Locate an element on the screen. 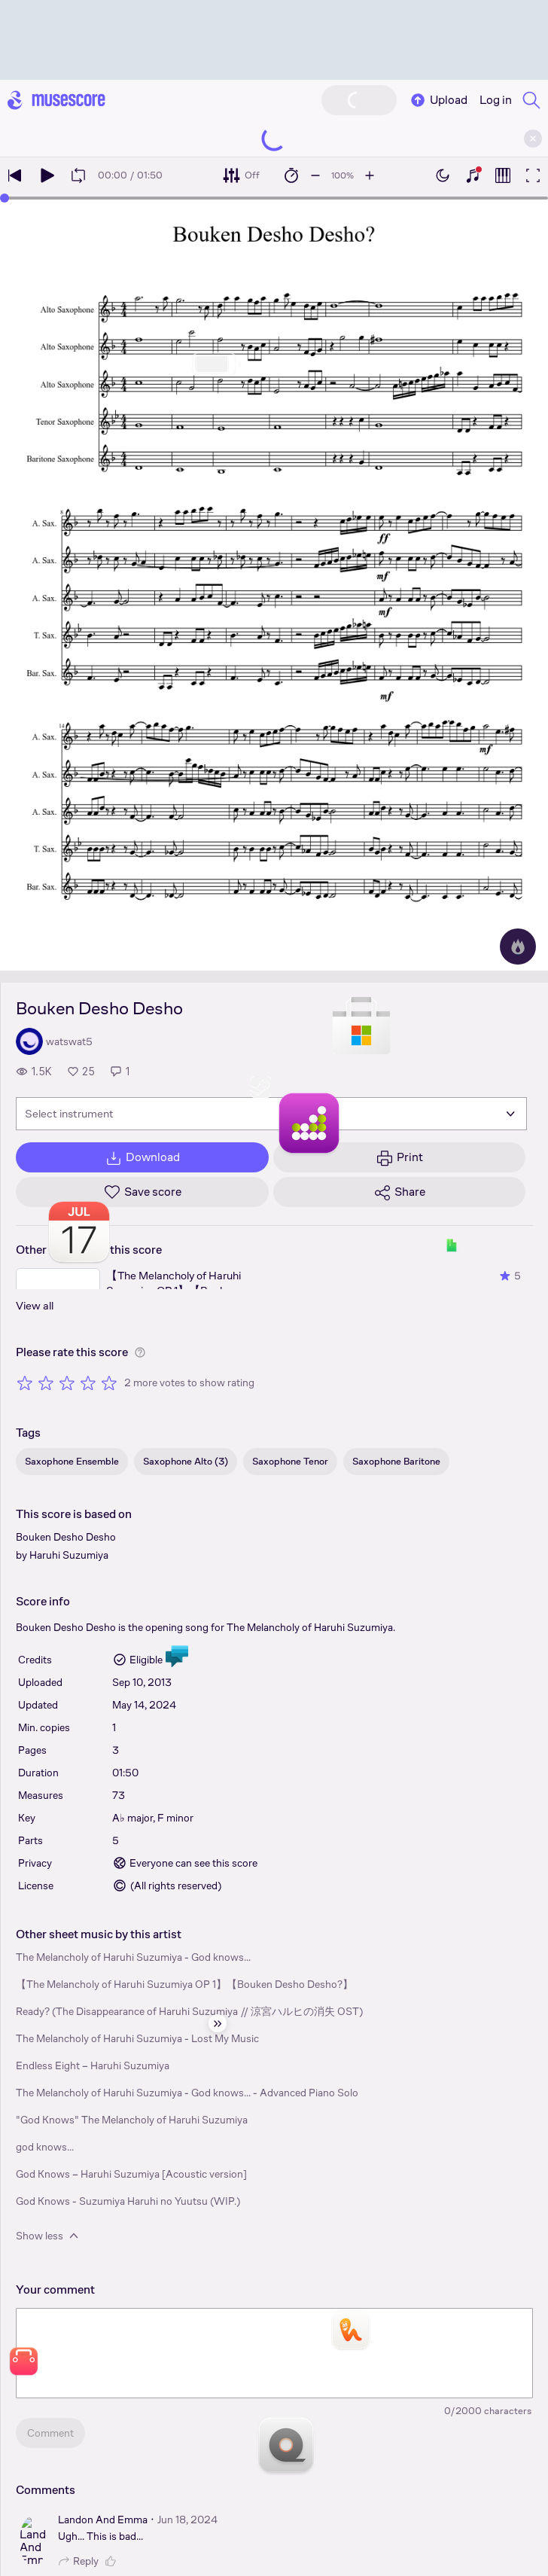  open flatseal to manage flatpak permissions is located at coordinates (286, 2445).